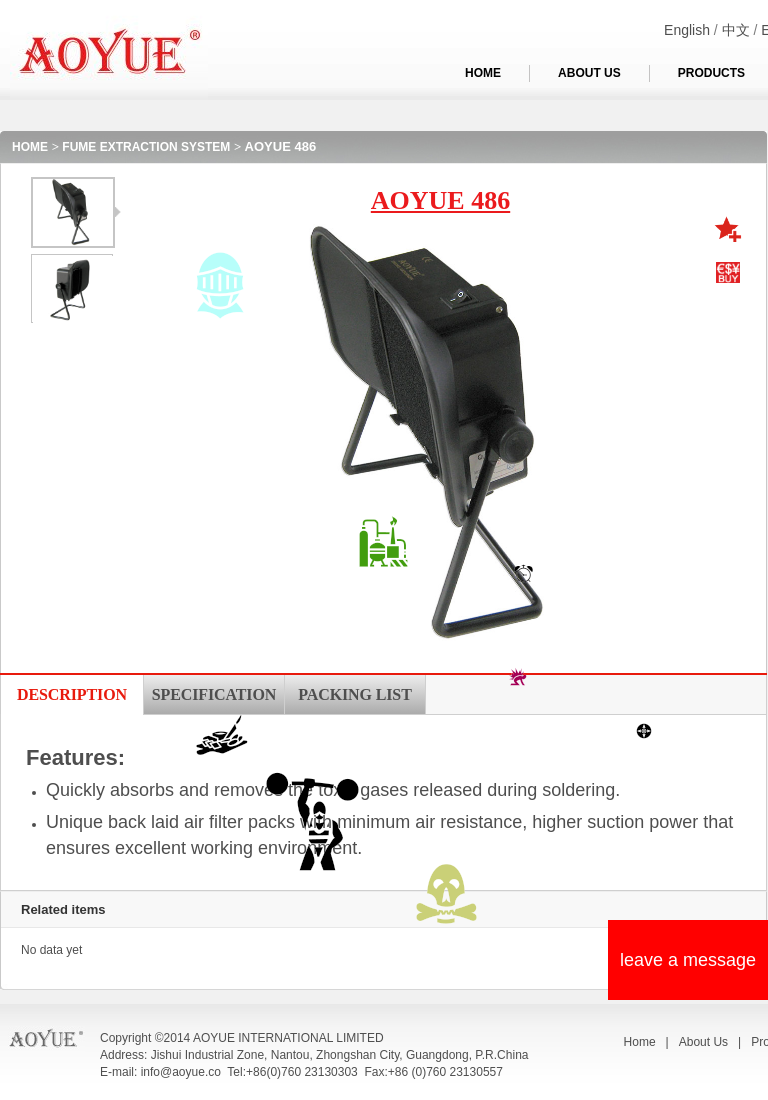  Describe the element at coordinates (221, 737) in the screenshot. I see `browse charcuterie or appetizer menu options` at that location.